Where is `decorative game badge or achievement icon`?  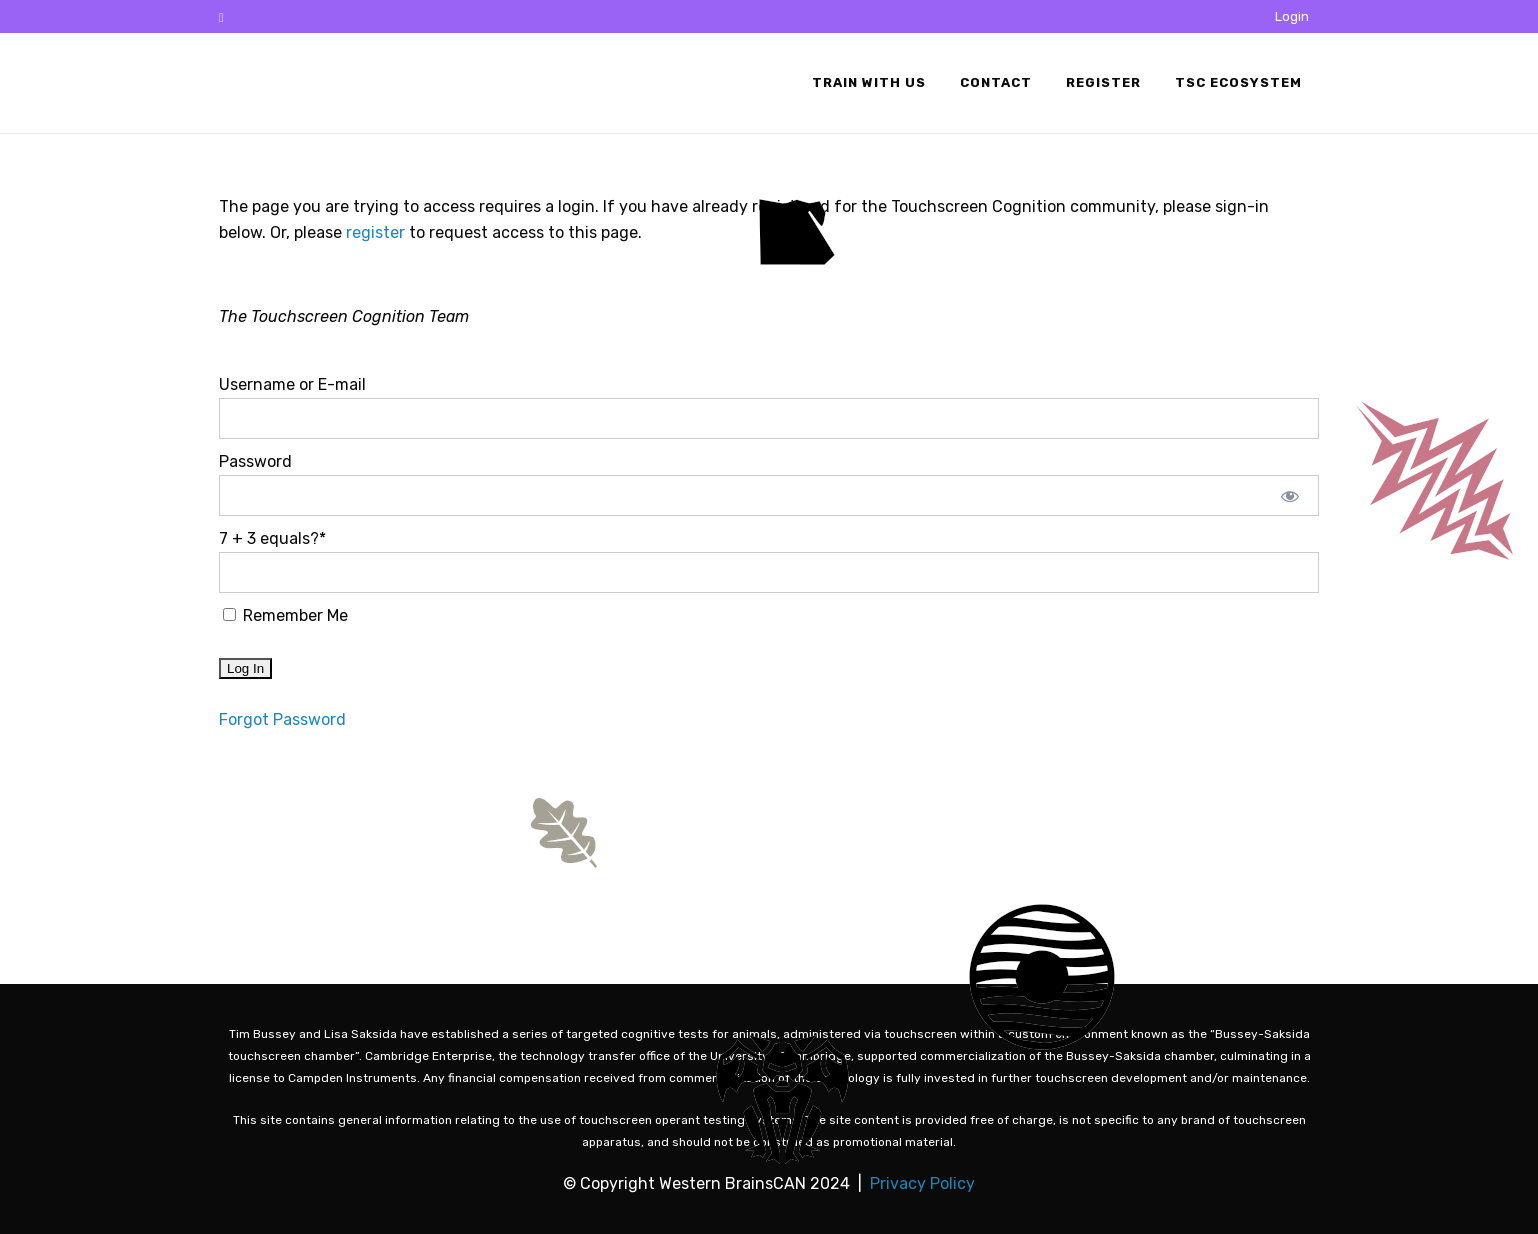 decorative game badge or achievement icon is located at coordinates (1042, 977).